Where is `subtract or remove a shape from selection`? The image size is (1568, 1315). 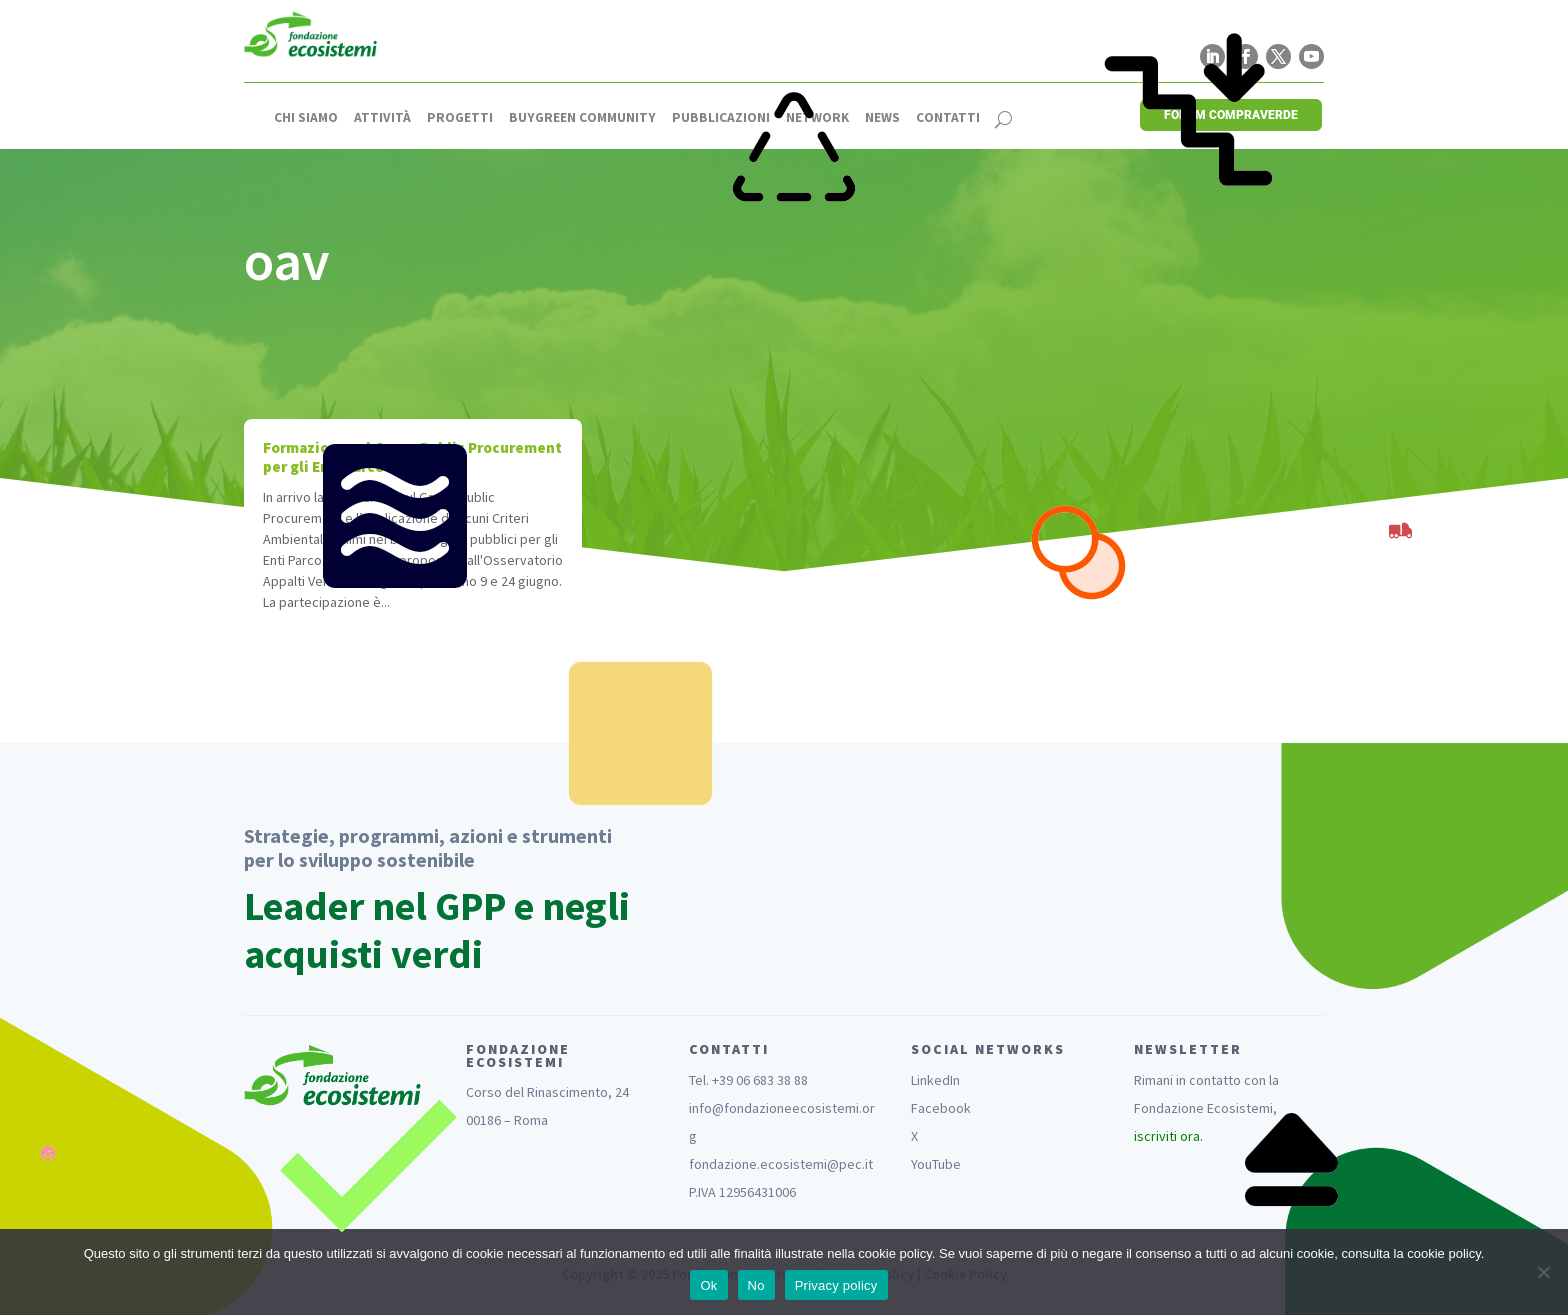
subtract or remove a shape from selection is located at coordinates (1078, 552).